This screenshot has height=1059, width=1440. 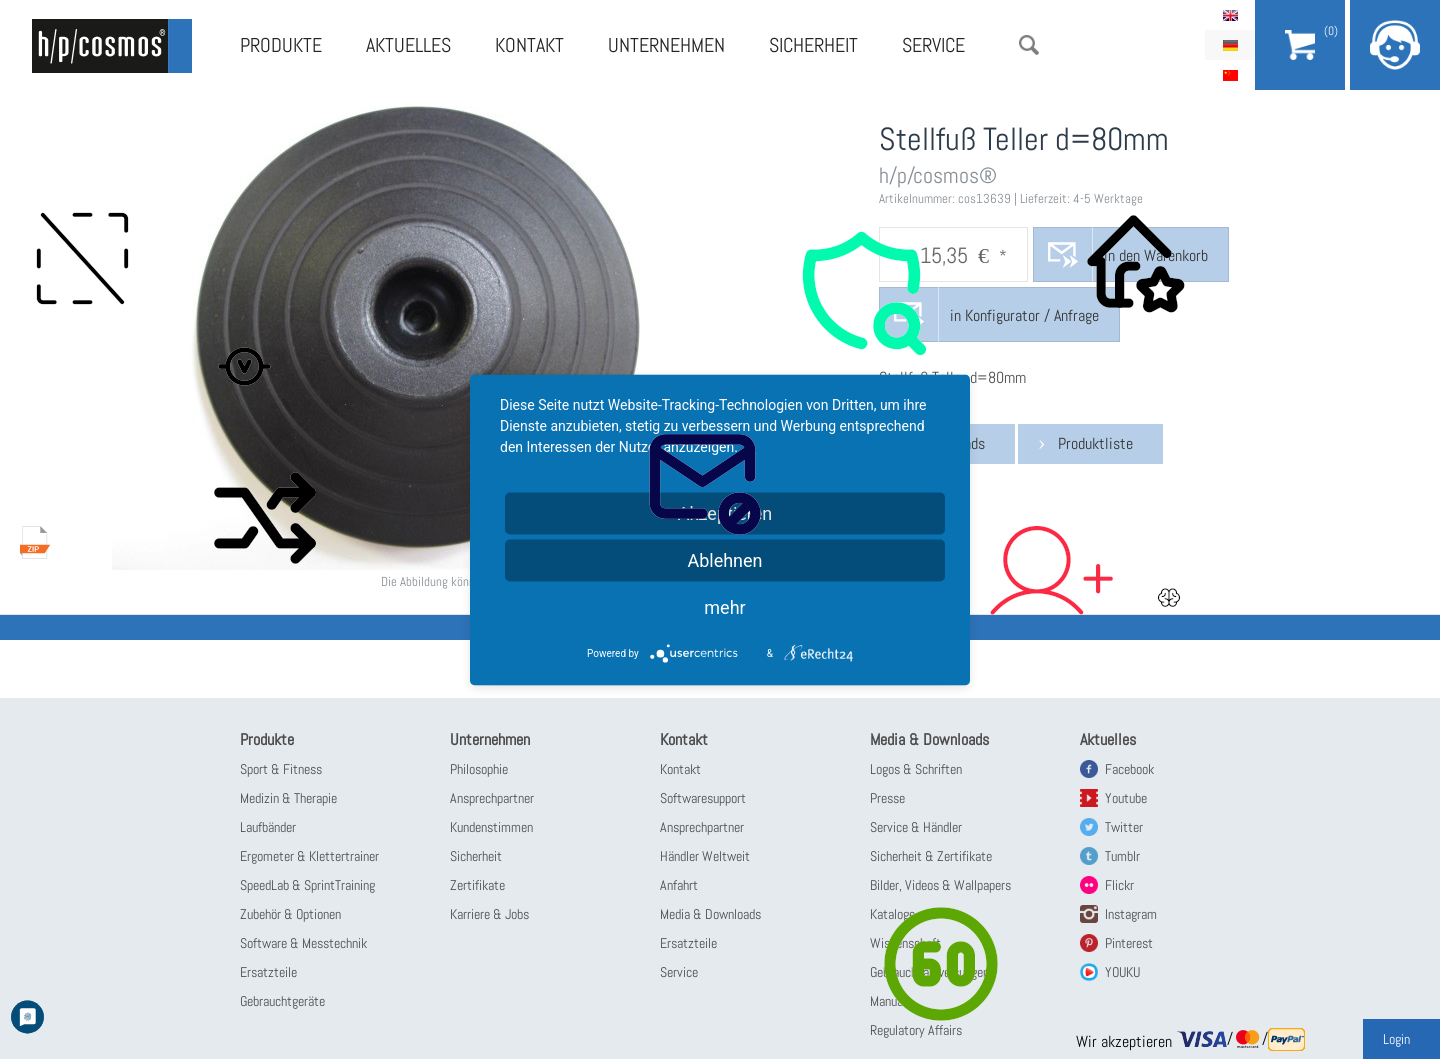 I want to click on voltmeter component in a circuit diagram, so click(x=244, y=366).